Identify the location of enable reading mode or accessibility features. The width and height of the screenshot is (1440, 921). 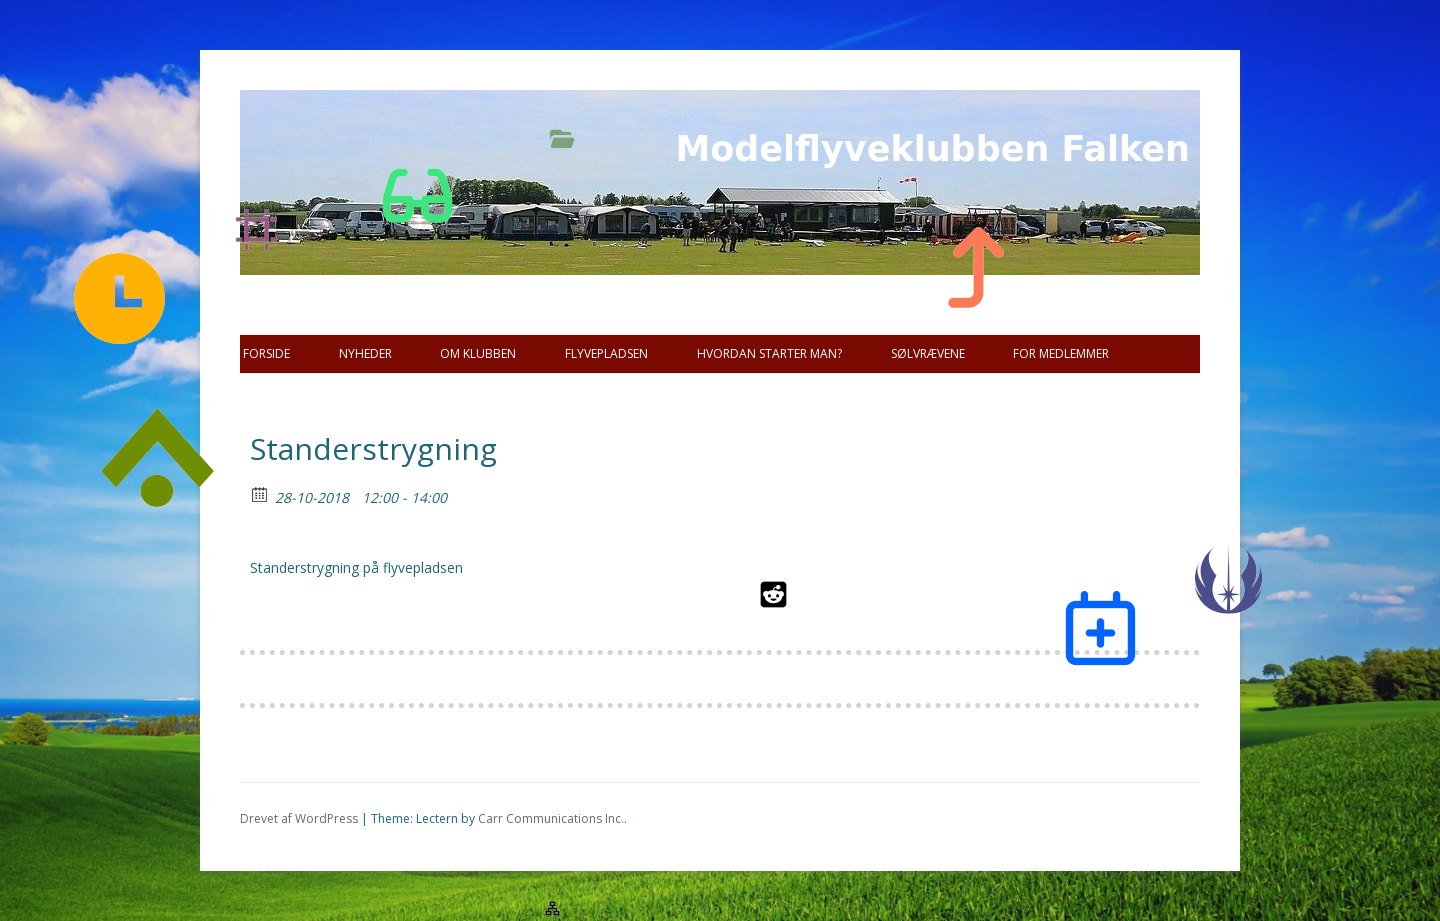
(417, 195).